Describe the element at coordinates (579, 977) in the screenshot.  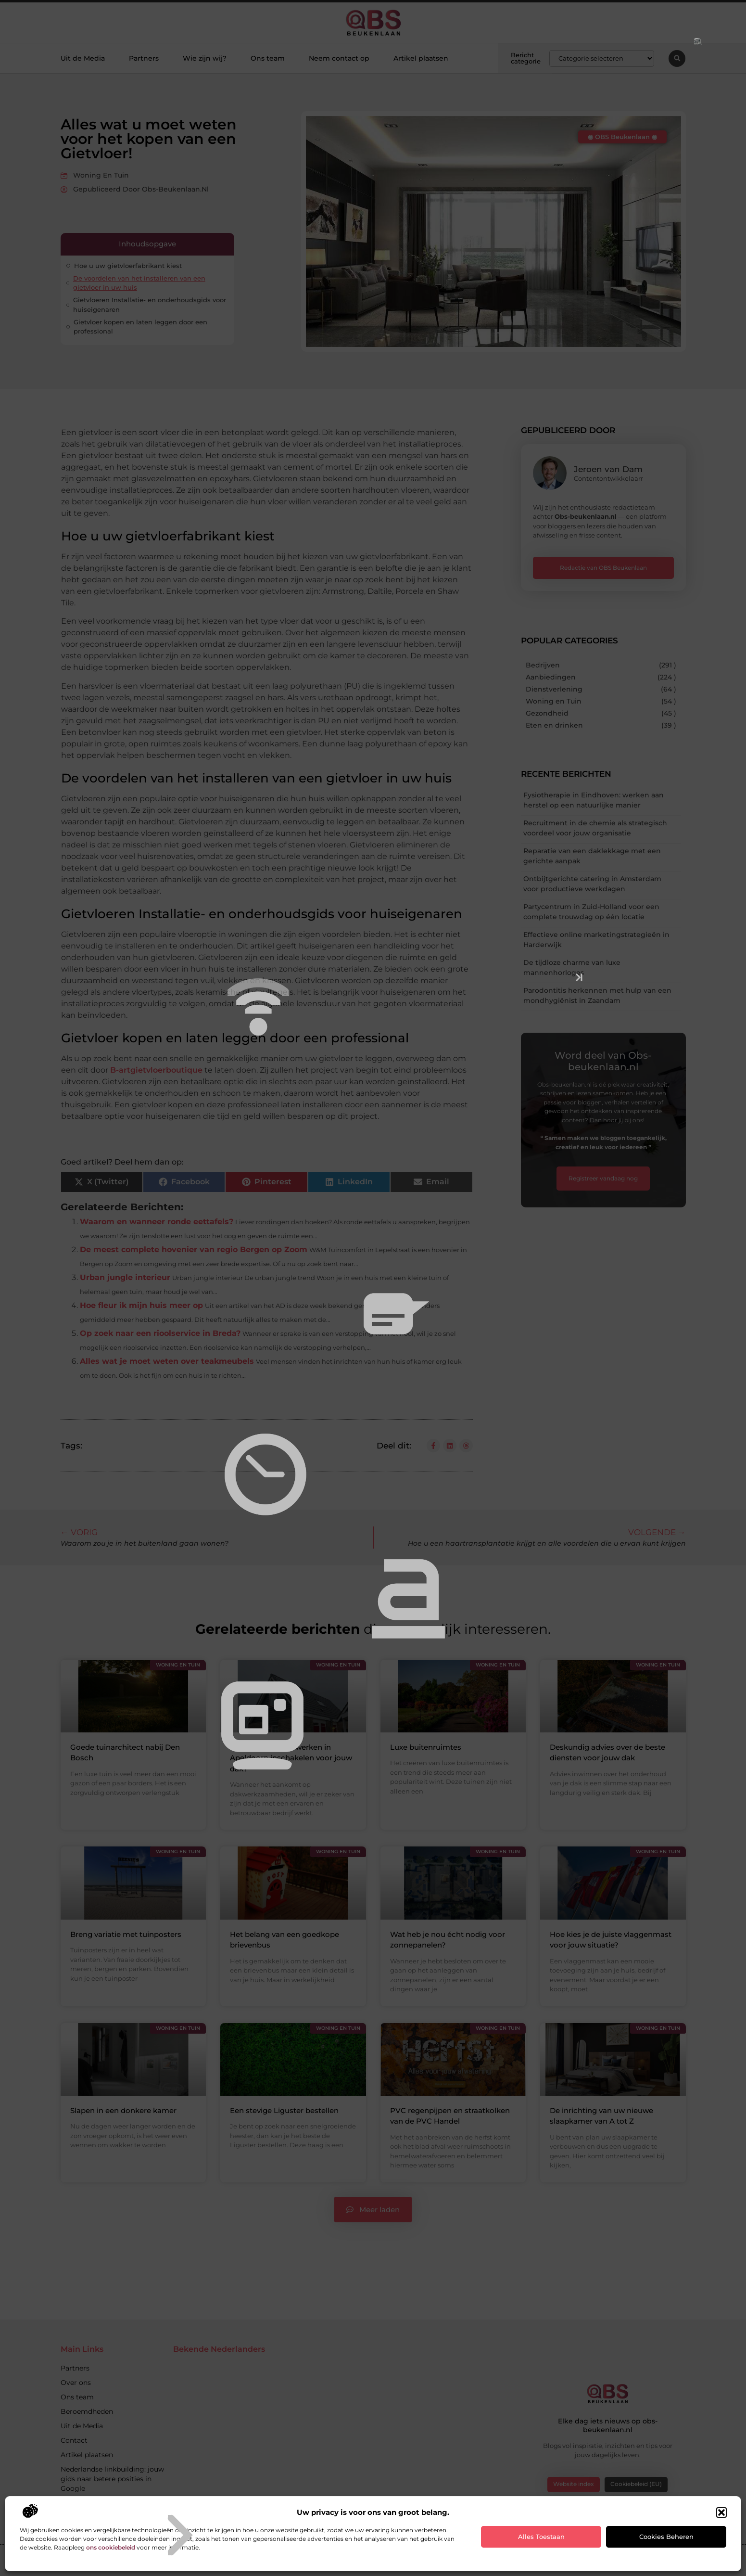
I see `skip to the end of a list or playlist` at that location.